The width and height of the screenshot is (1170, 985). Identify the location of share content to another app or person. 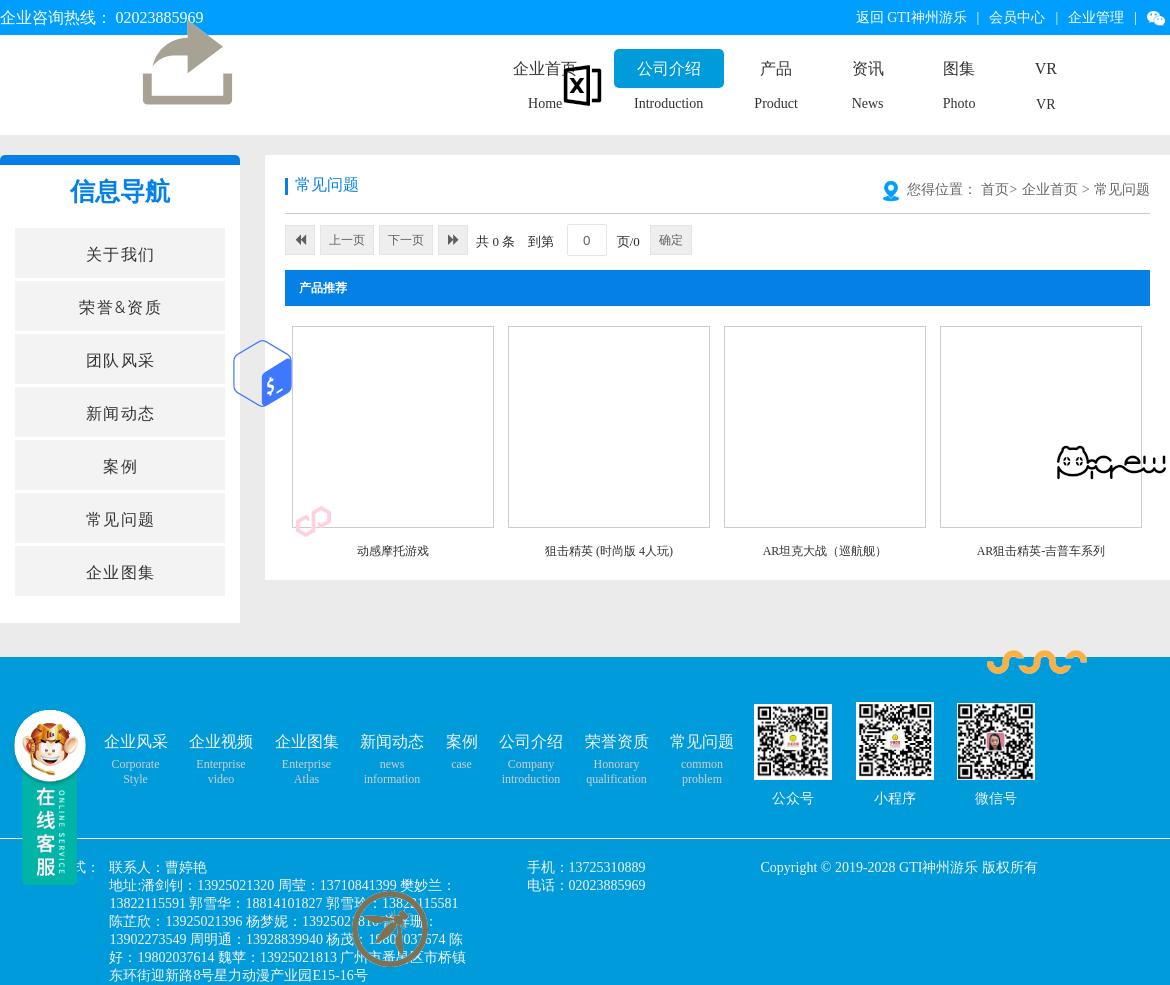
(187, 64).